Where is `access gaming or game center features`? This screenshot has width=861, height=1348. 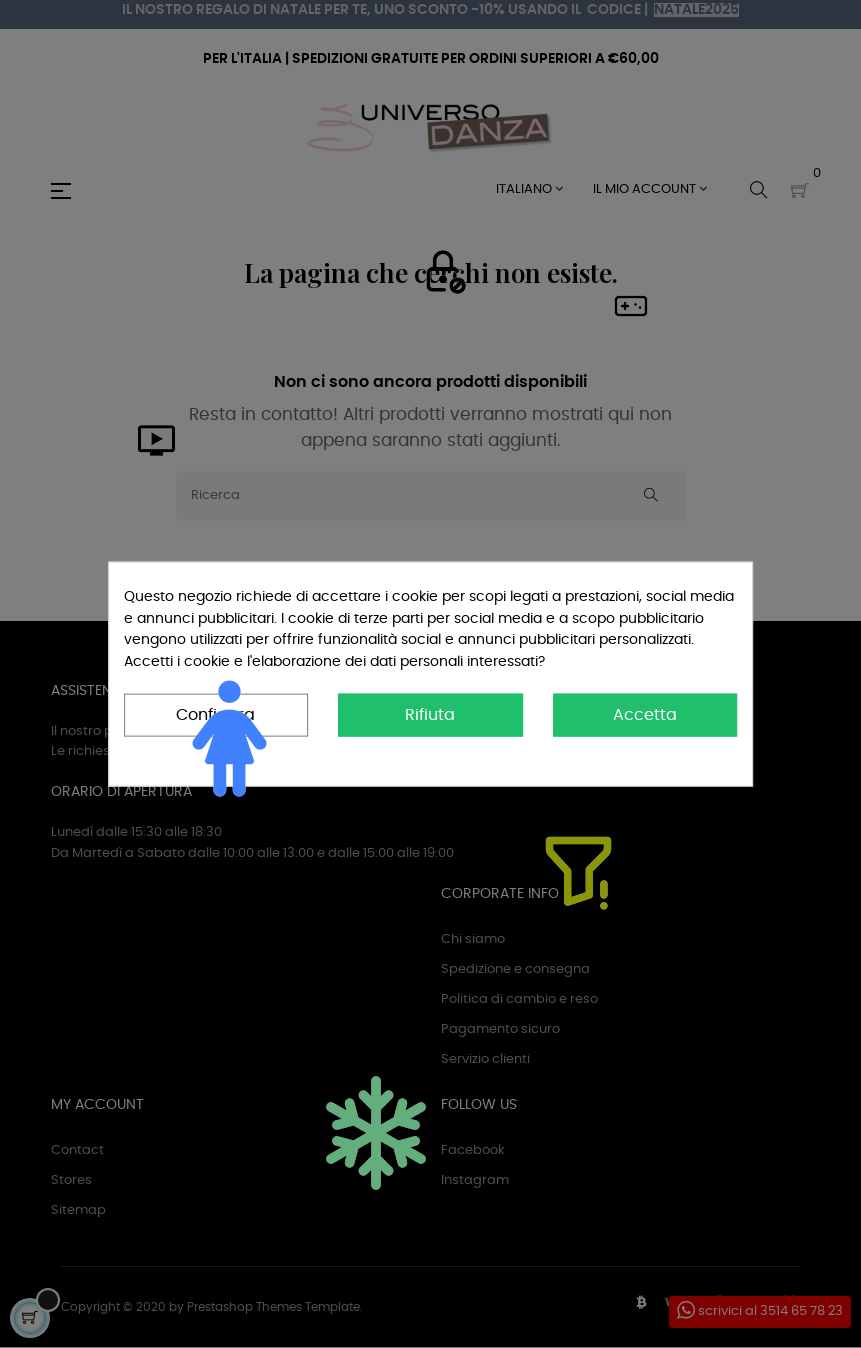
access gaming or game center features is located at coordinates (631, 306).